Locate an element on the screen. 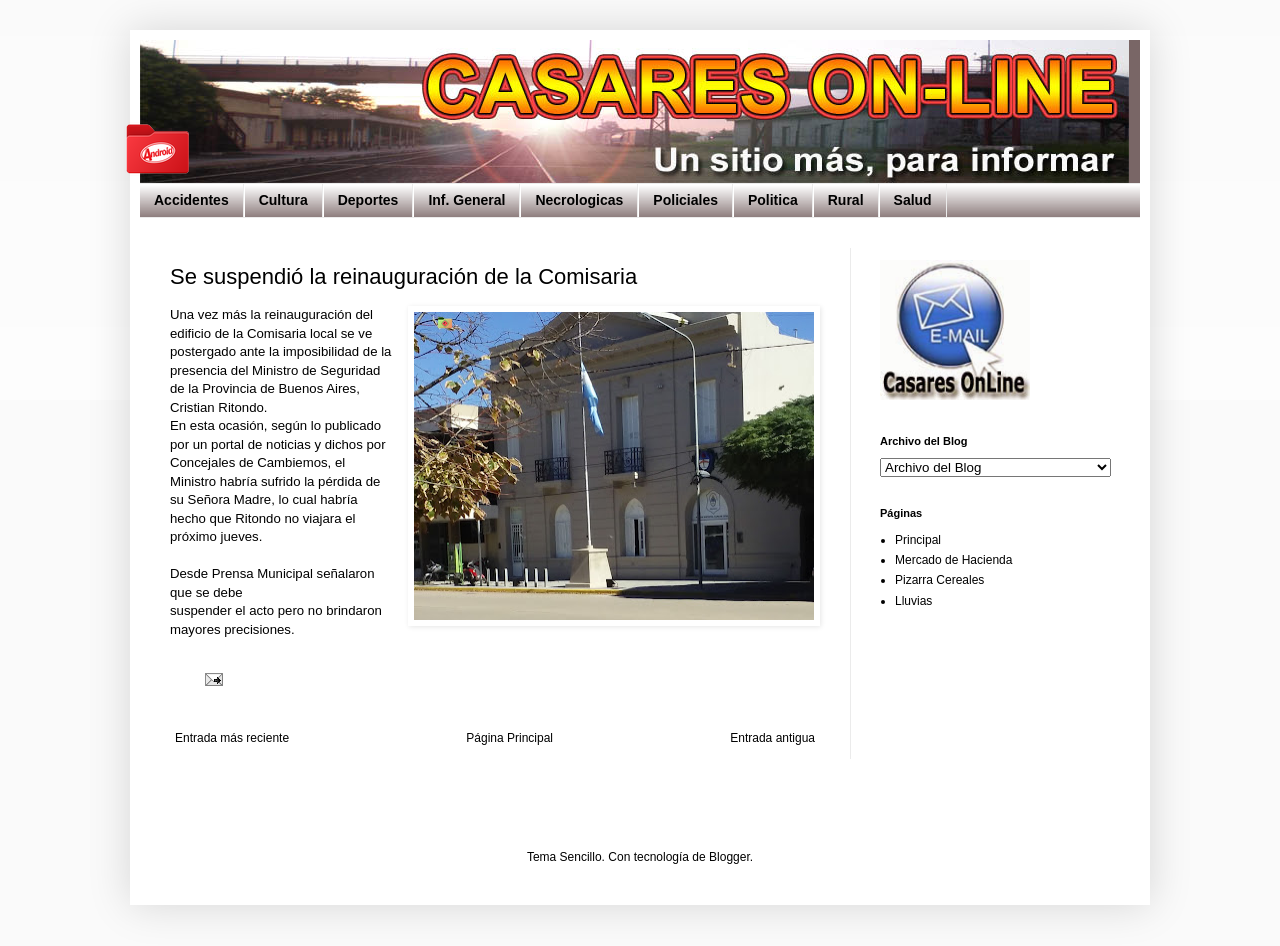 Image resolution: width=1280 pixels, height=946 pixels. open melonDS emulator files folder is located at coordinates (445, 323).